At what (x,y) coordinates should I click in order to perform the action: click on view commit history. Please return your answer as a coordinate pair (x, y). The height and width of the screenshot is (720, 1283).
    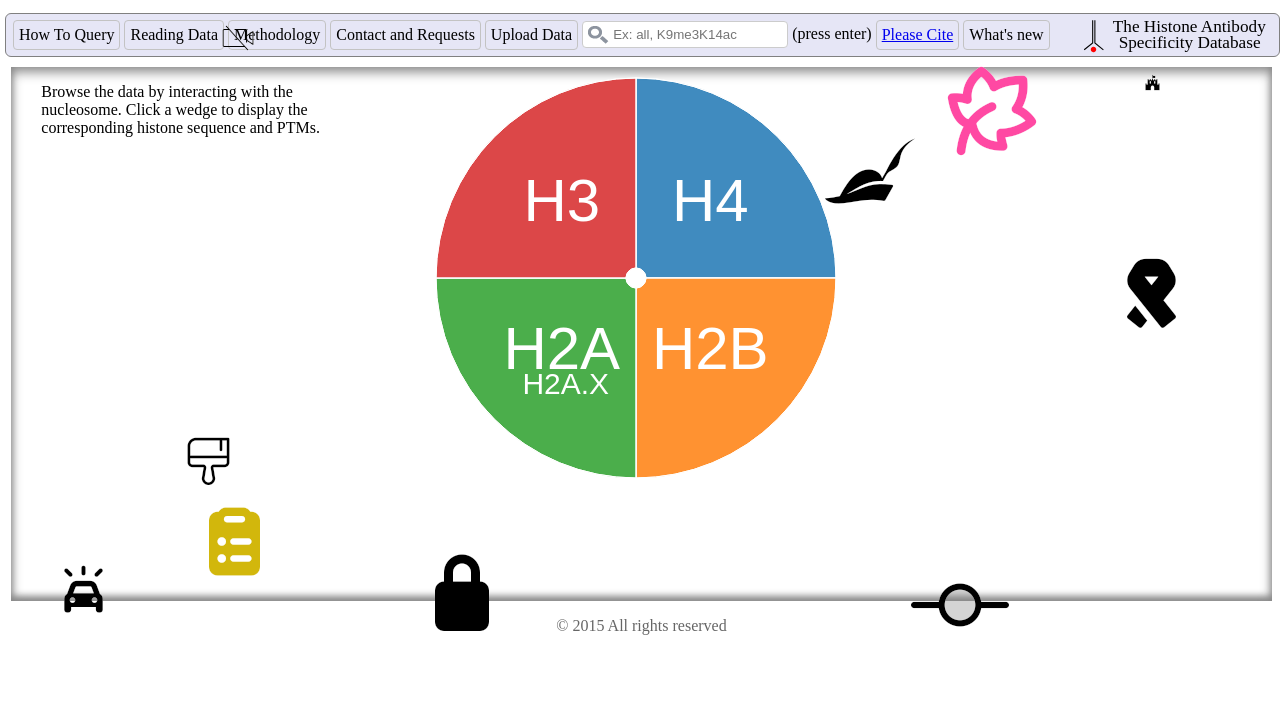
    Looking at the image, I should click on (960, 605).